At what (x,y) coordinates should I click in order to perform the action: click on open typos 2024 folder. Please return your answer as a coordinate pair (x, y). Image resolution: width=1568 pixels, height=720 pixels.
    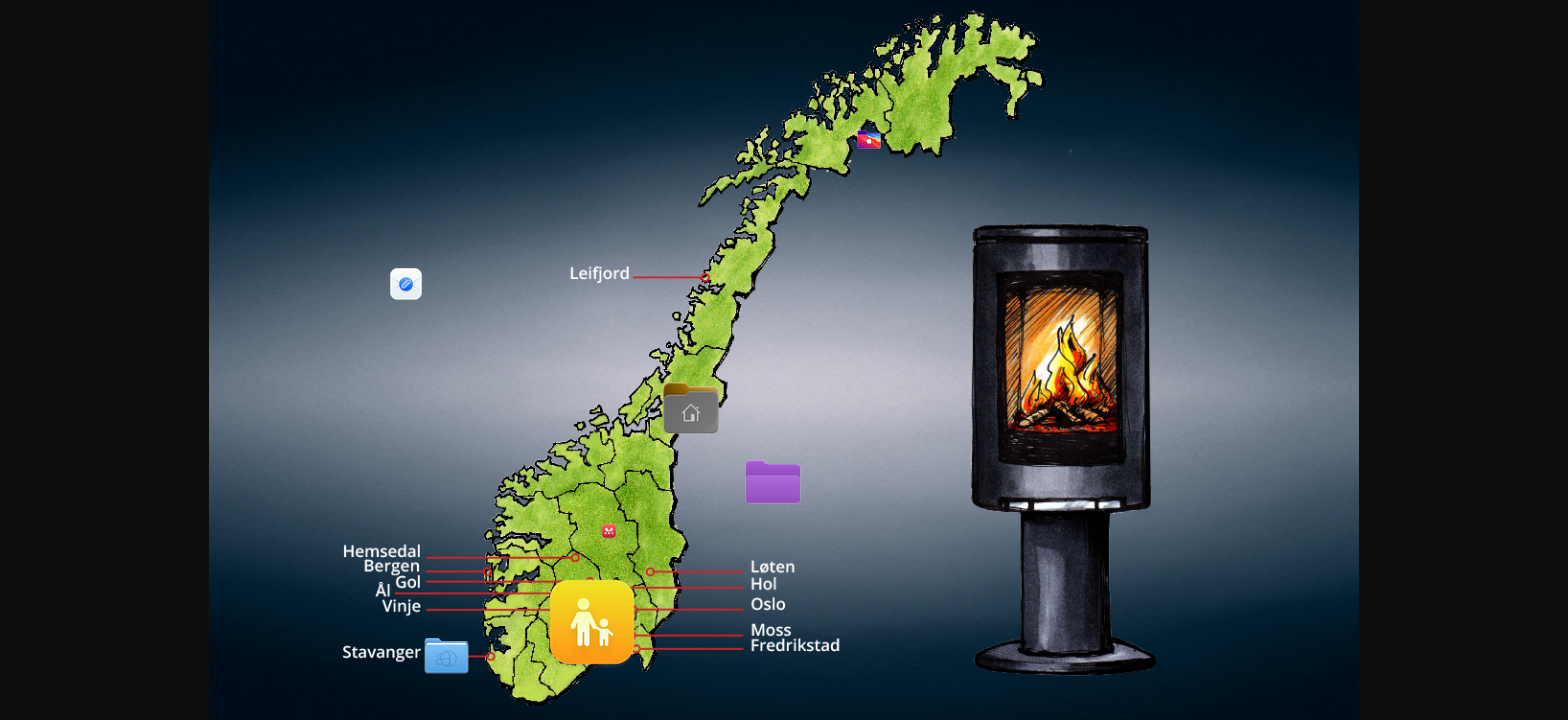
    Looking at the image, I should click on (446, 655).